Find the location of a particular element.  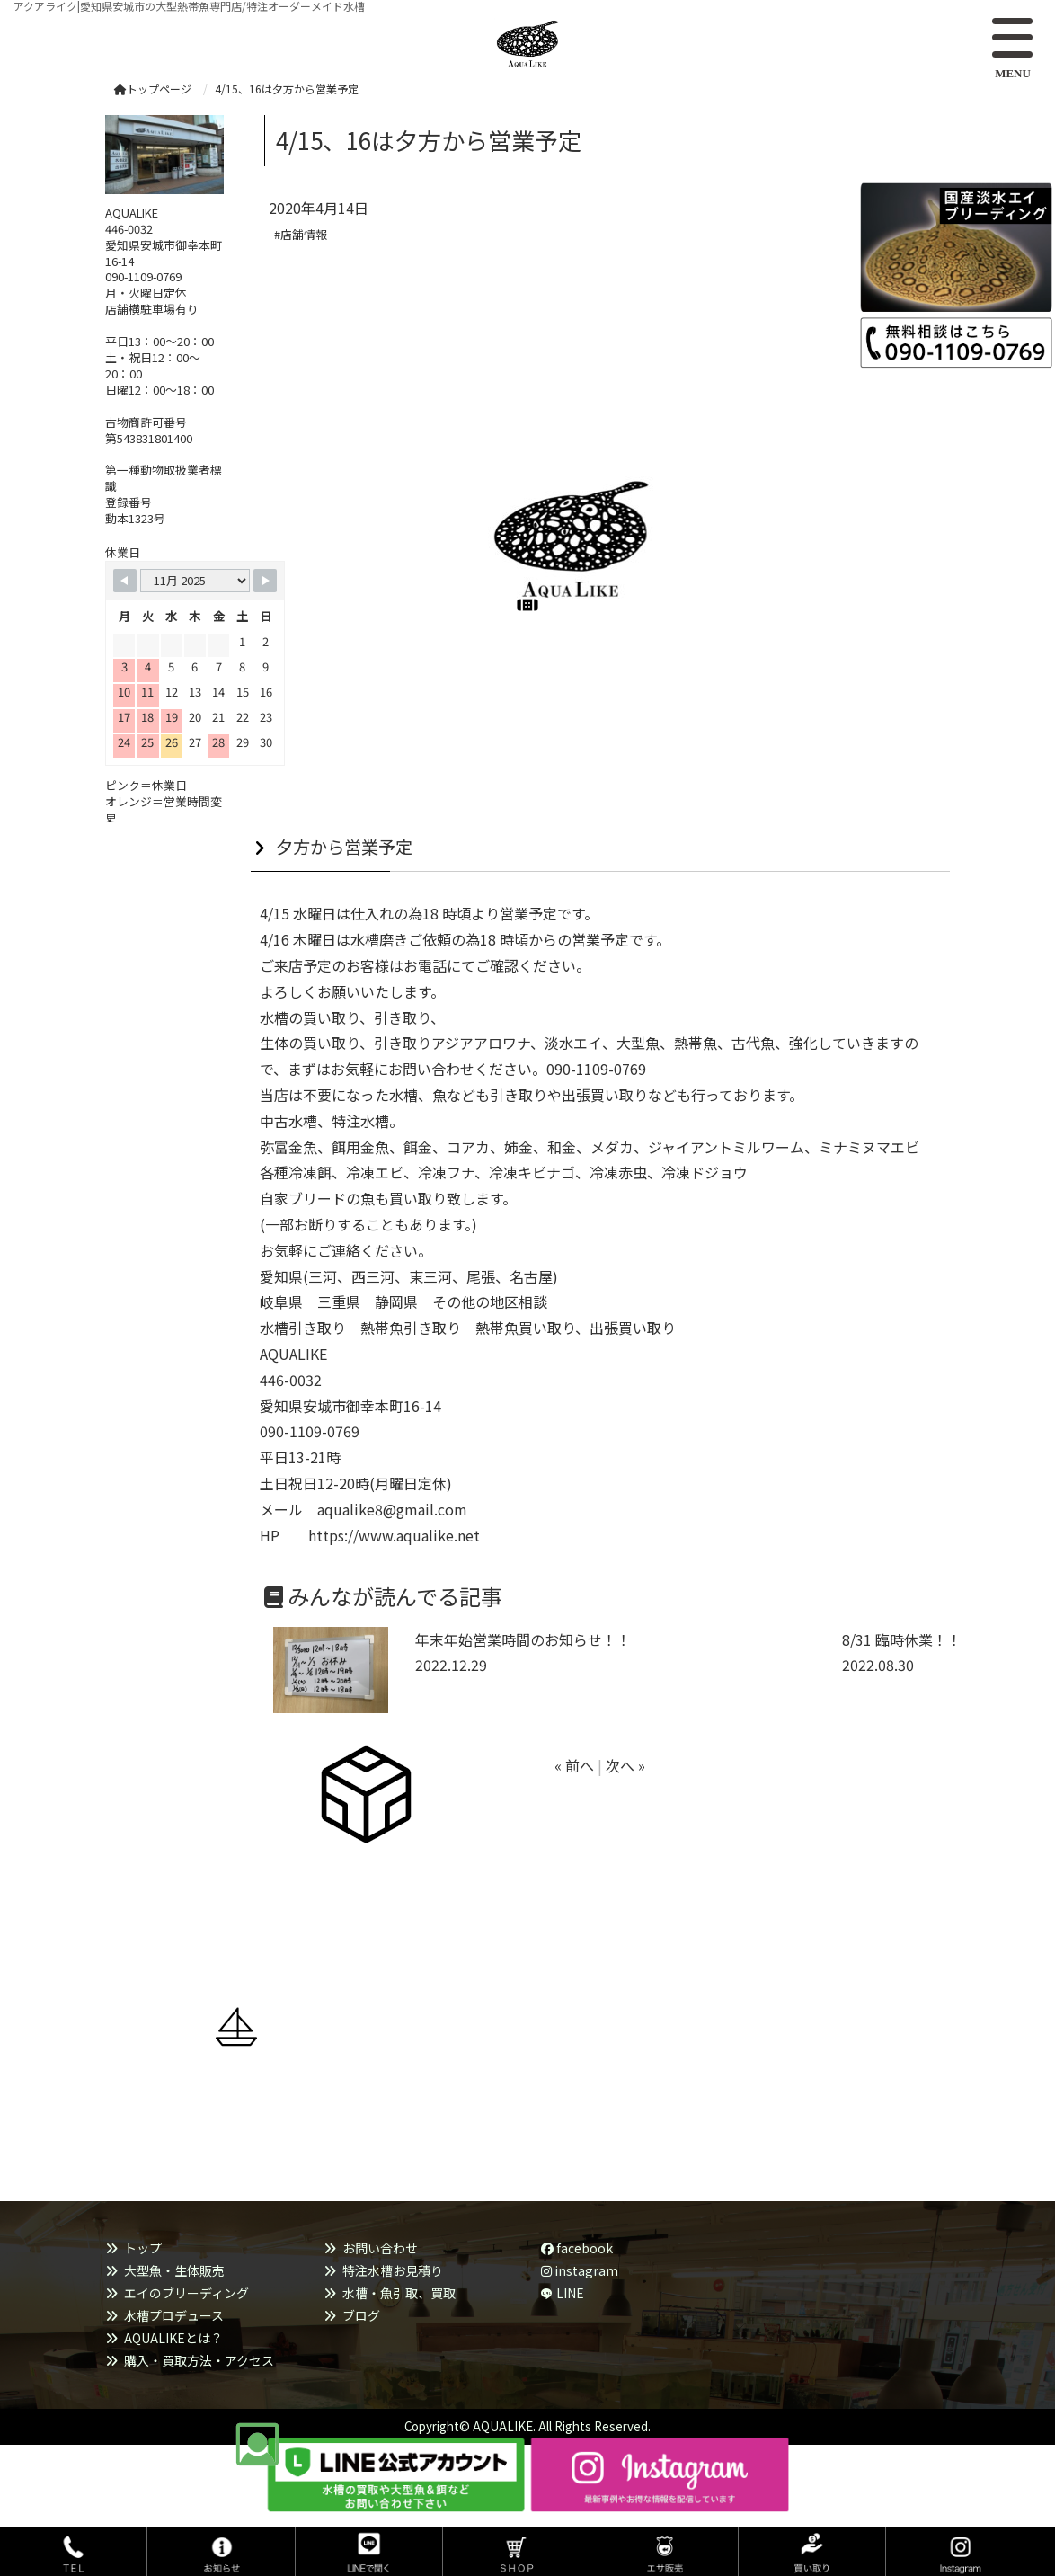

access sailing or boating features is located at coordinates (236, 2030).